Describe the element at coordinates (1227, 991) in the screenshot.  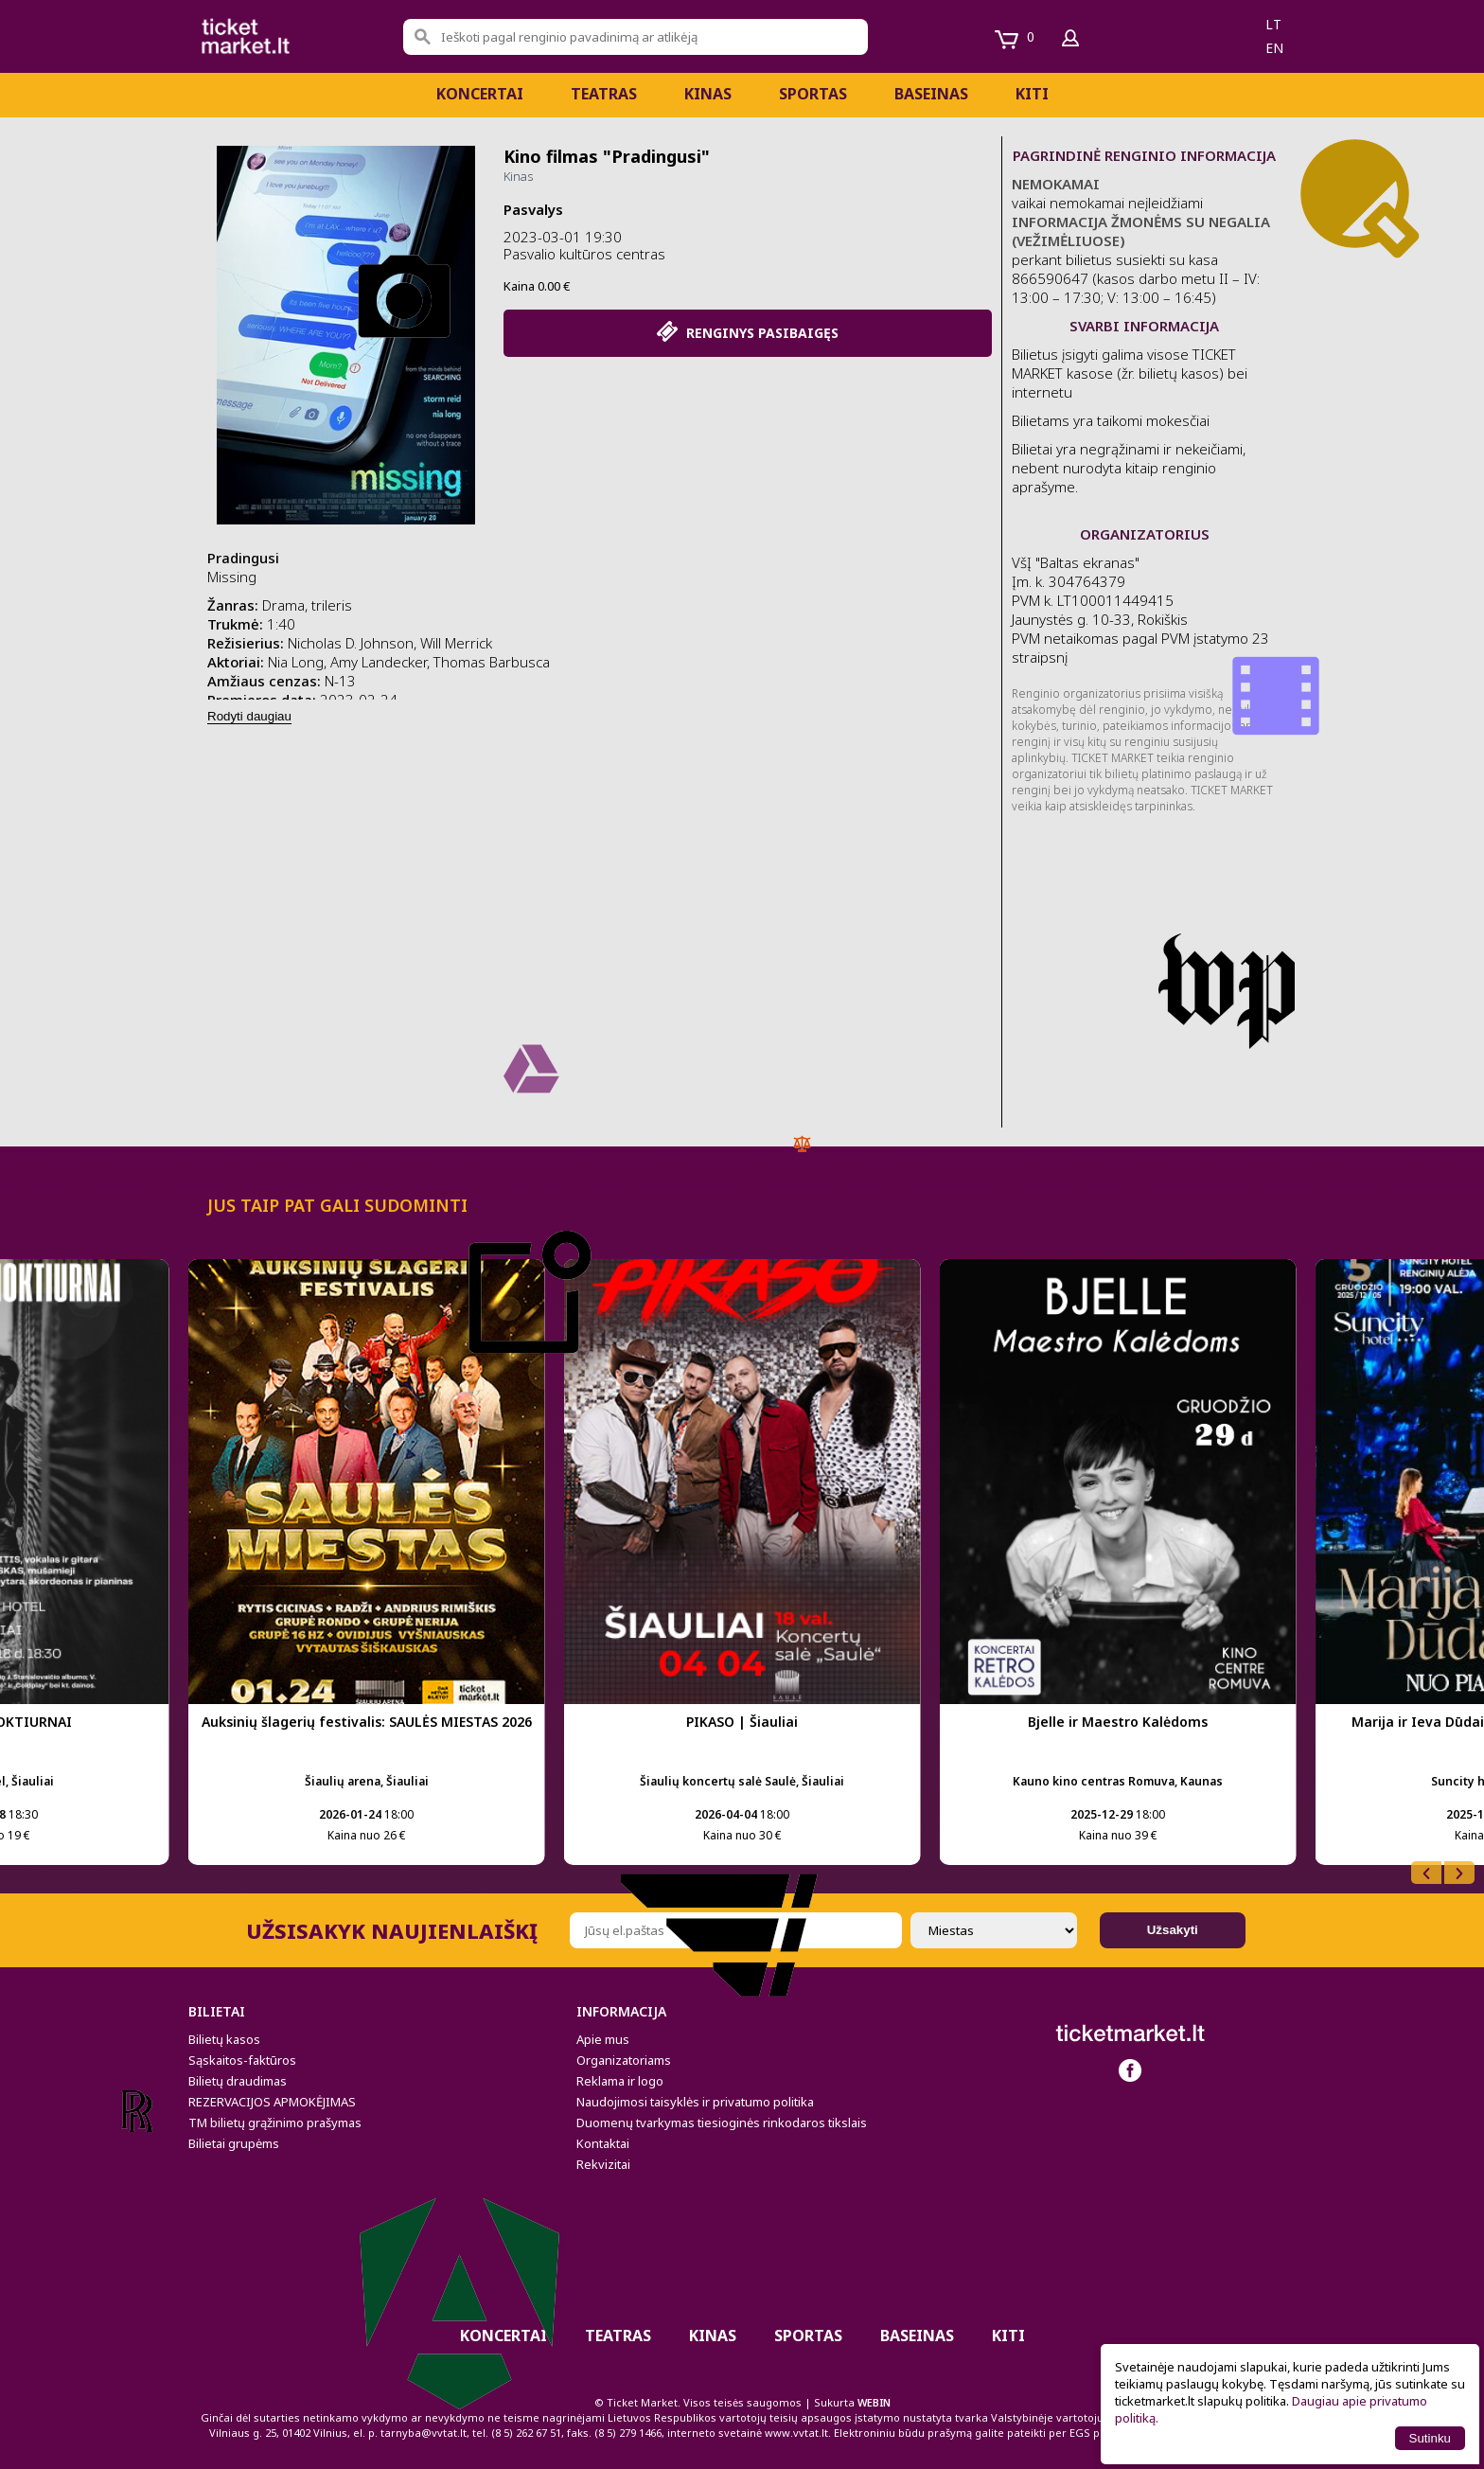
I see `open The Washington Post app` at that location.